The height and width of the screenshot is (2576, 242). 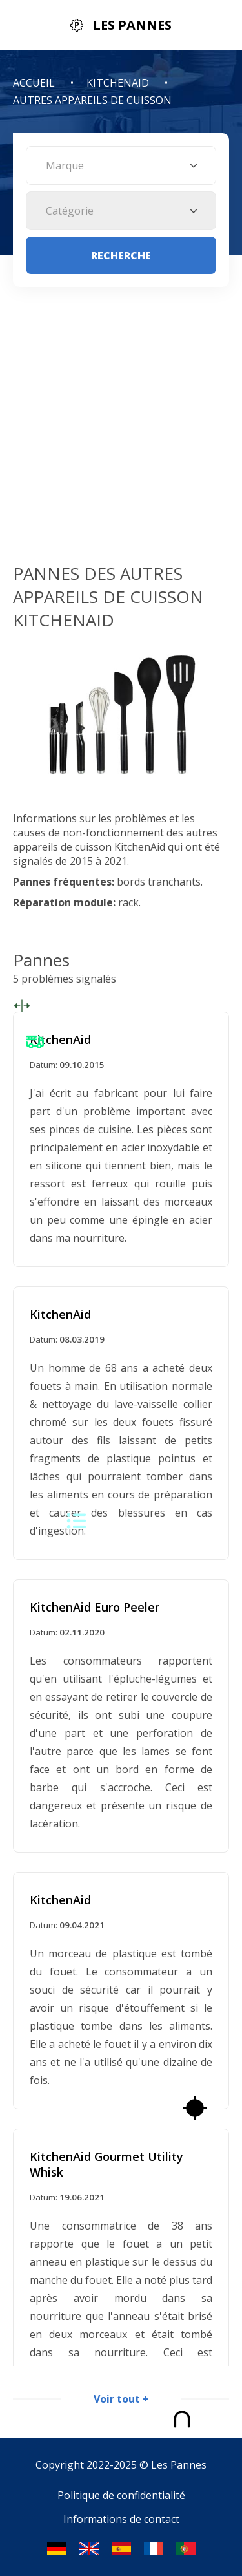 I want to click on emergency services or fire department contact, so click(x=34, y=1041).